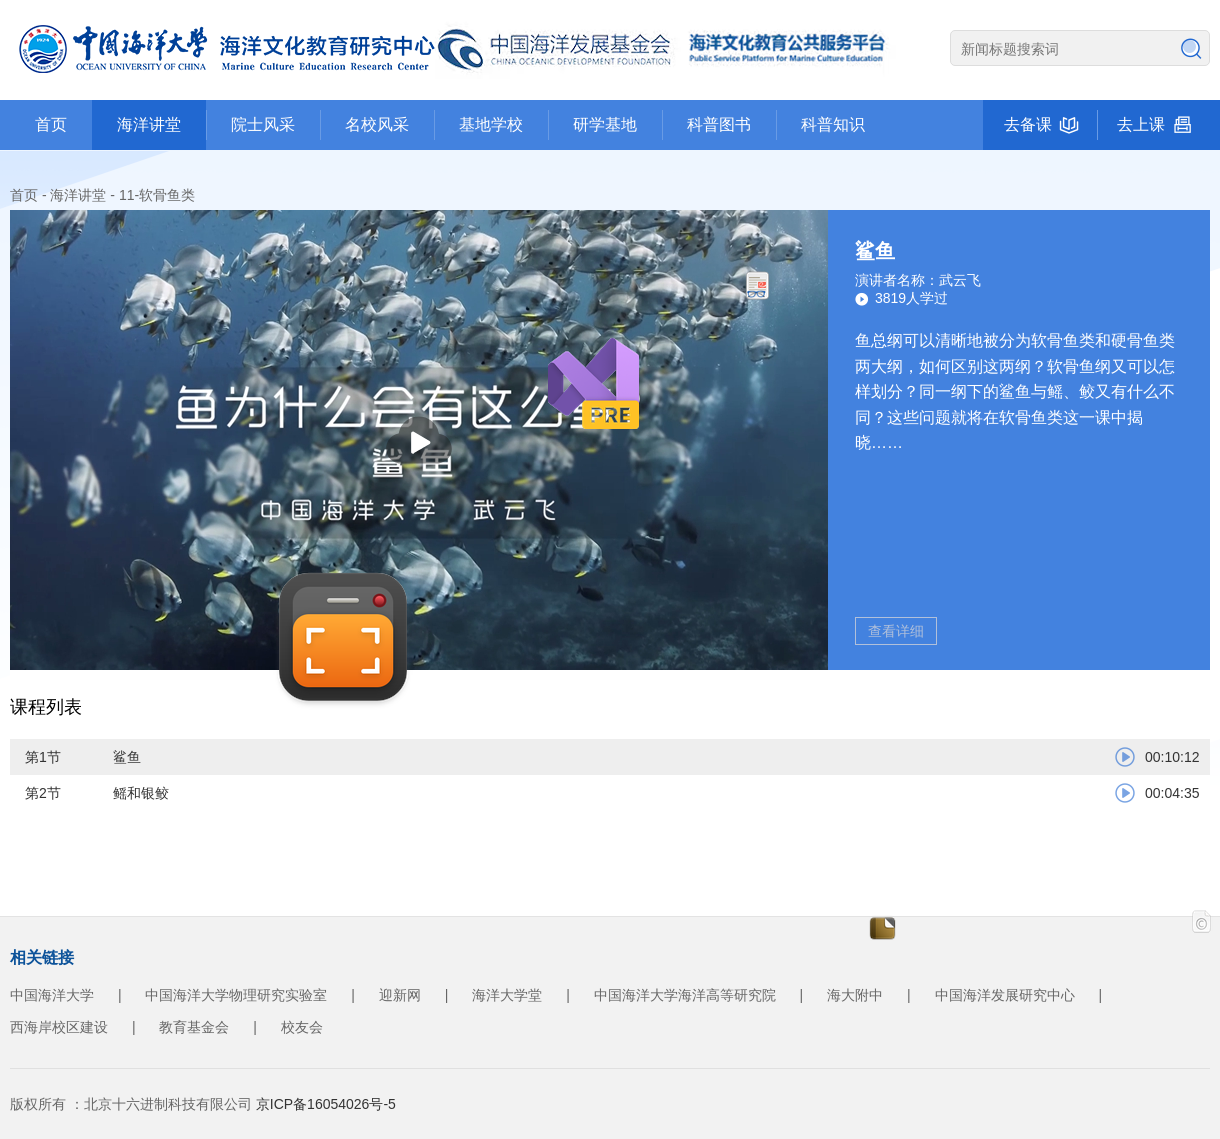 The height and width of the screenshot is (1139, 1220). I want to click on open visual studio preview application, so click(593, 383).